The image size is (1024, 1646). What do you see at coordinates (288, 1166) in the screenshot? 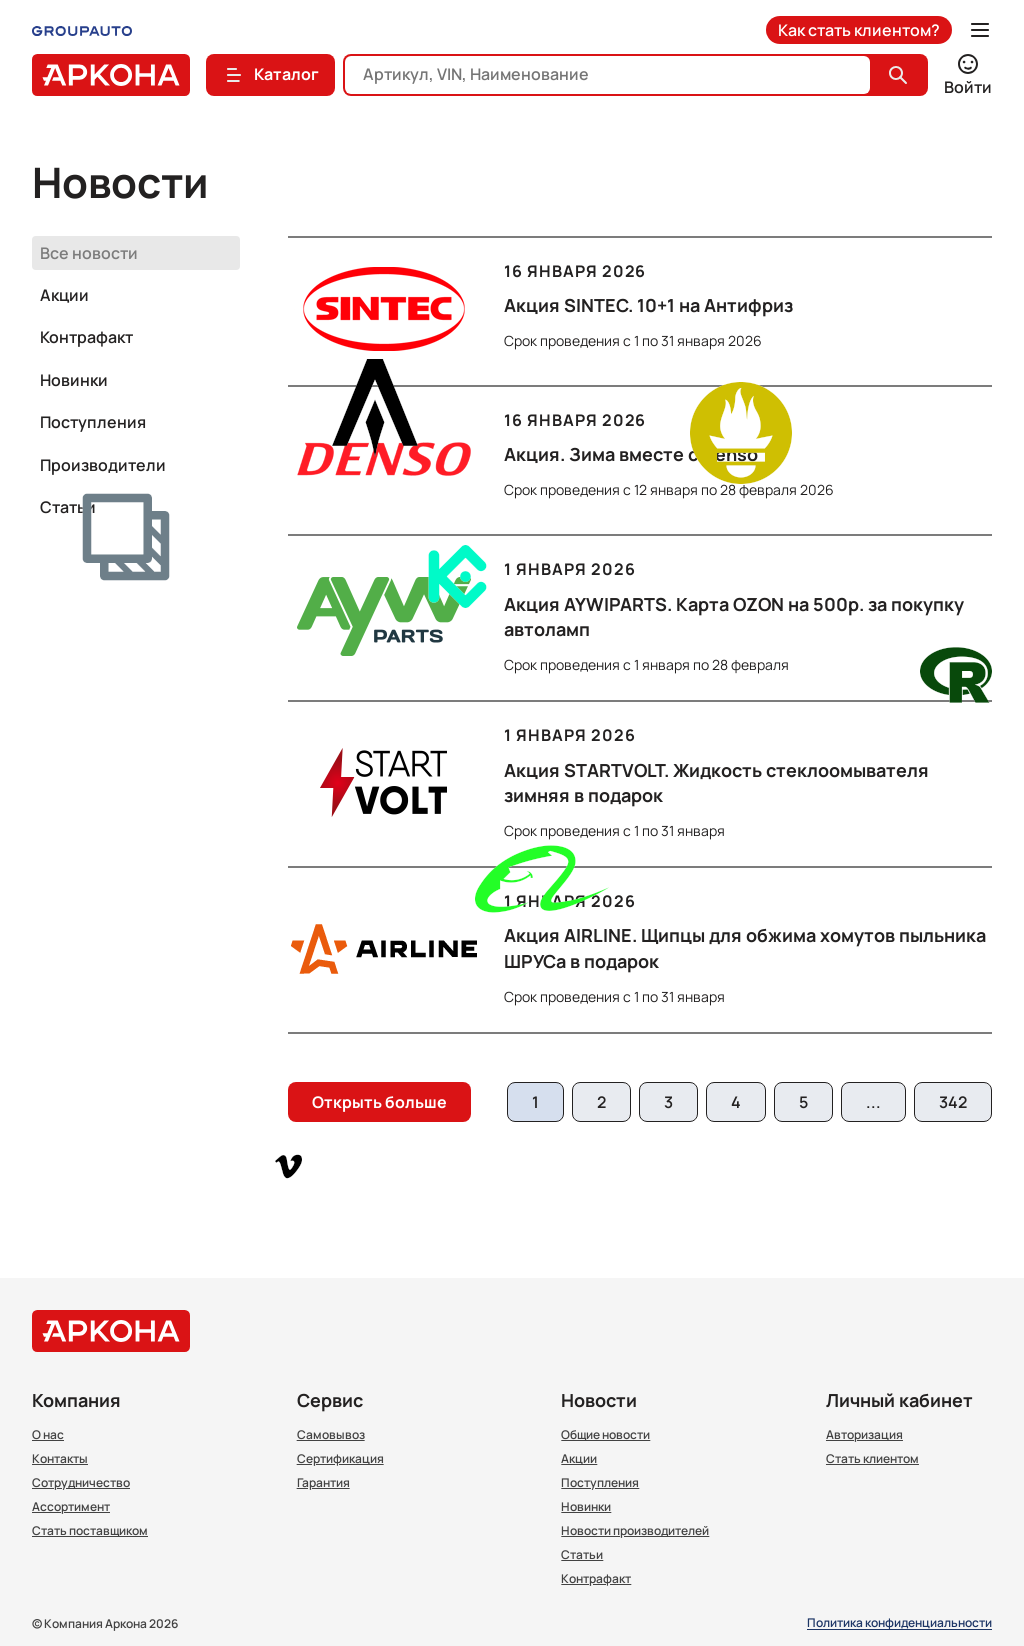
I see `open the Vimeo app` at bounding box center [288, 1166].